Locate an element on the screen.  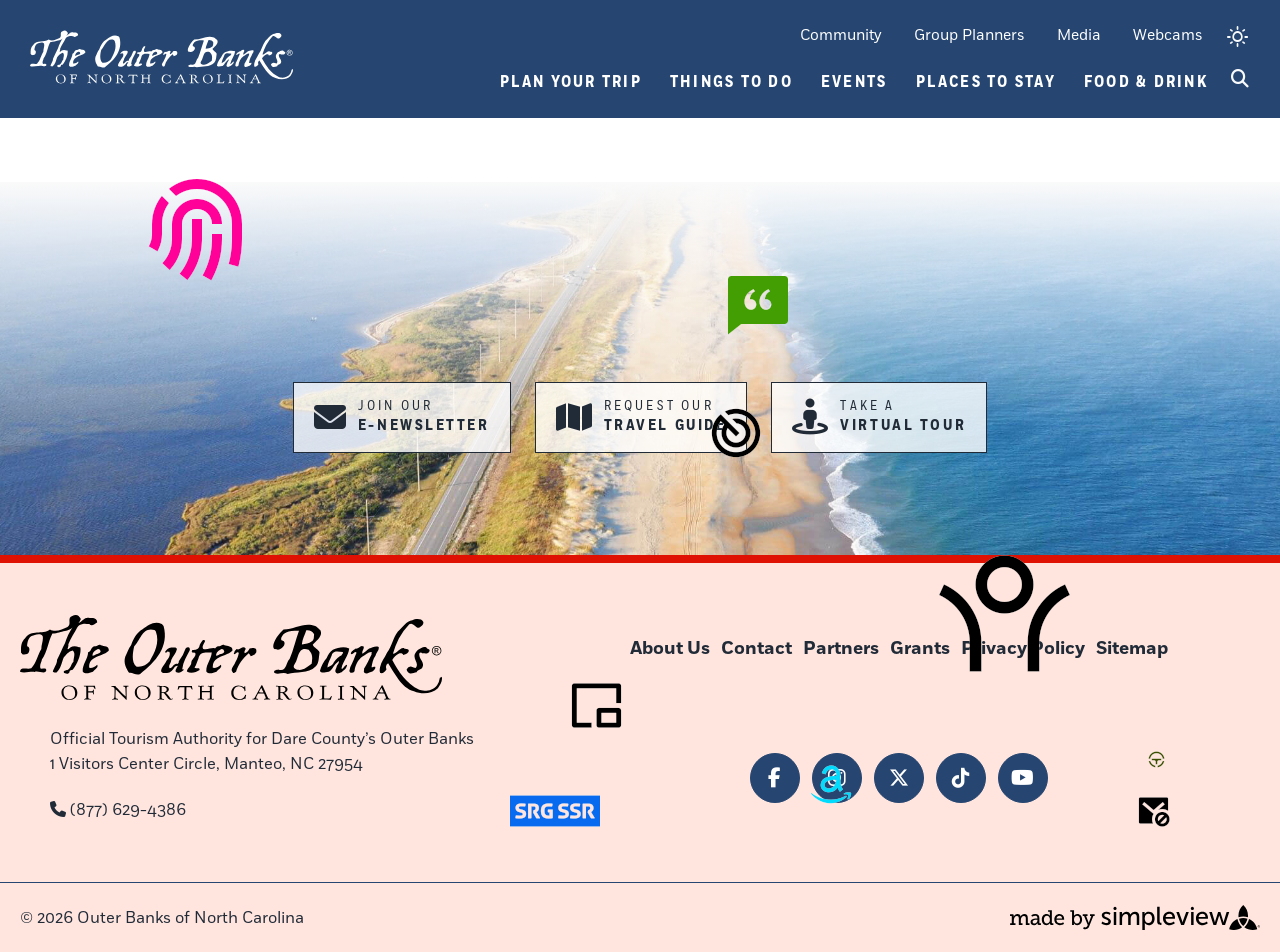
authenticate with fingerprint is located at coordinates (197, 229).